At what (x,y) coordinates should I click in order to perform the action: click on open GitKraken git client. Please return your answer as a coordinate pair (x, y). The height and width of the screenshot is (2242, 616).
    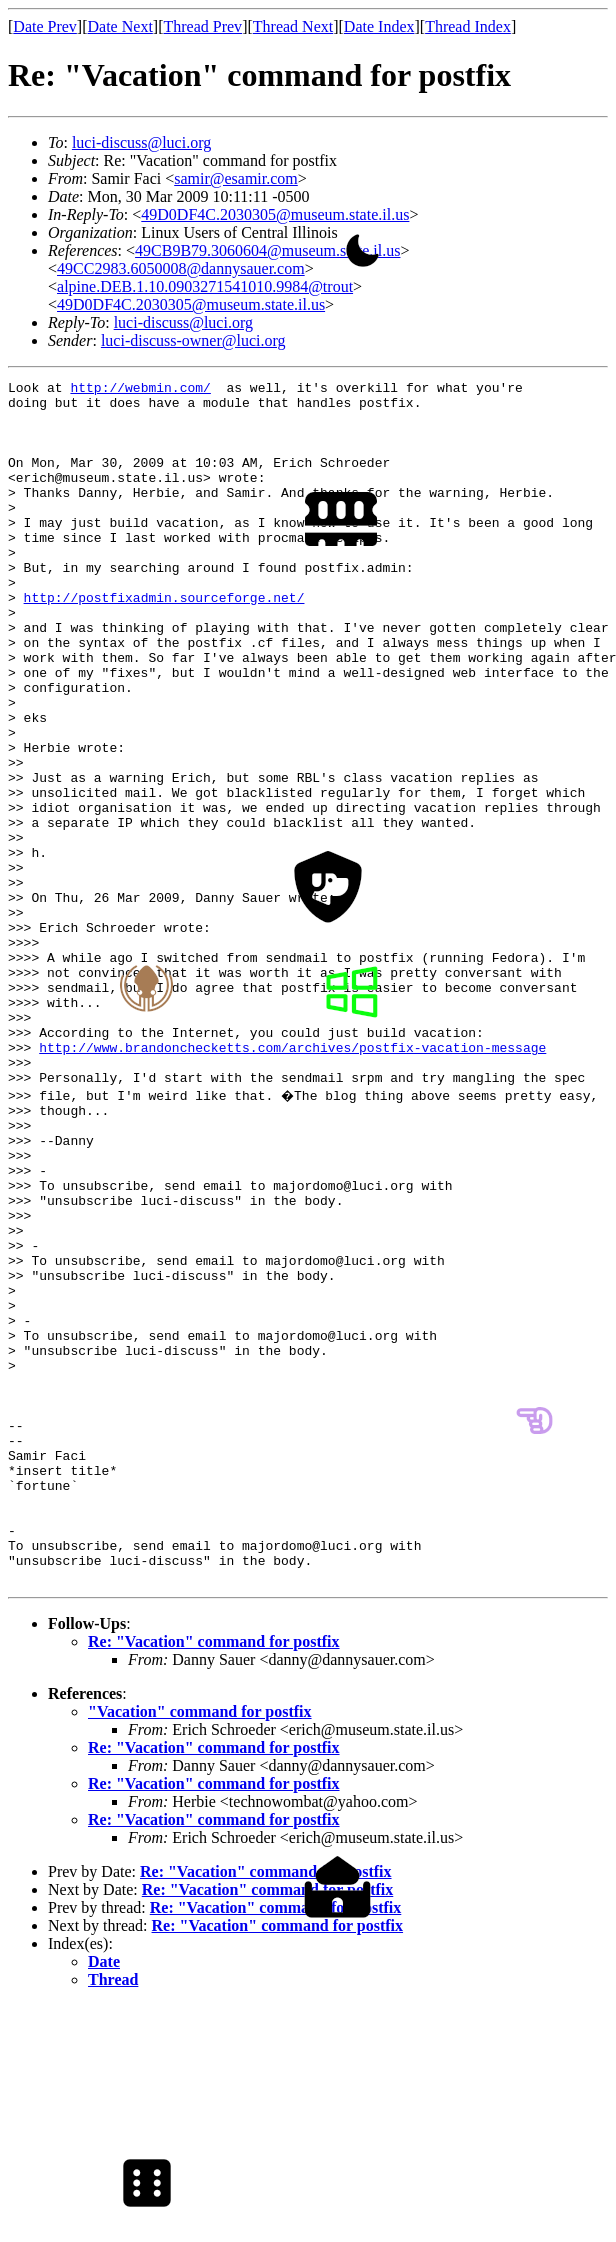
    Looking at the image, I should click on (146, 988).